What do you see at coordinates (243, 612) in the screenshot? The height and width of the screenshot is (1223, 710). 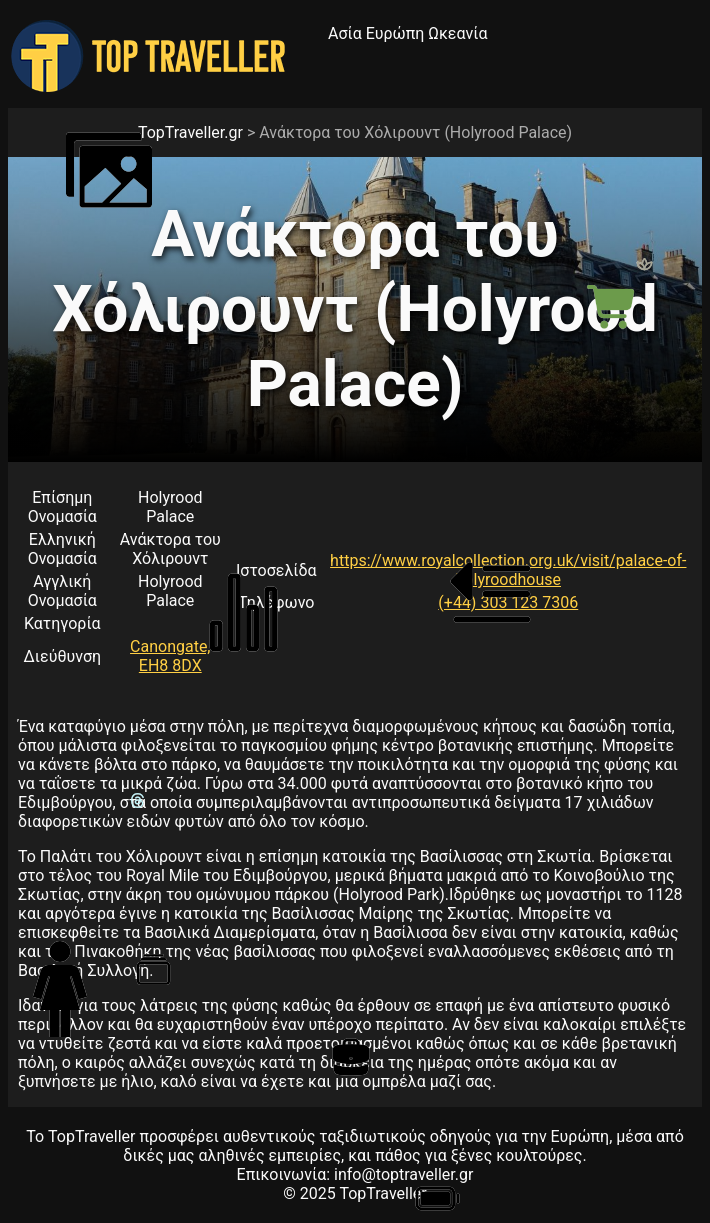 I see `view statistics and analytics` at bounding box center [243, 612].